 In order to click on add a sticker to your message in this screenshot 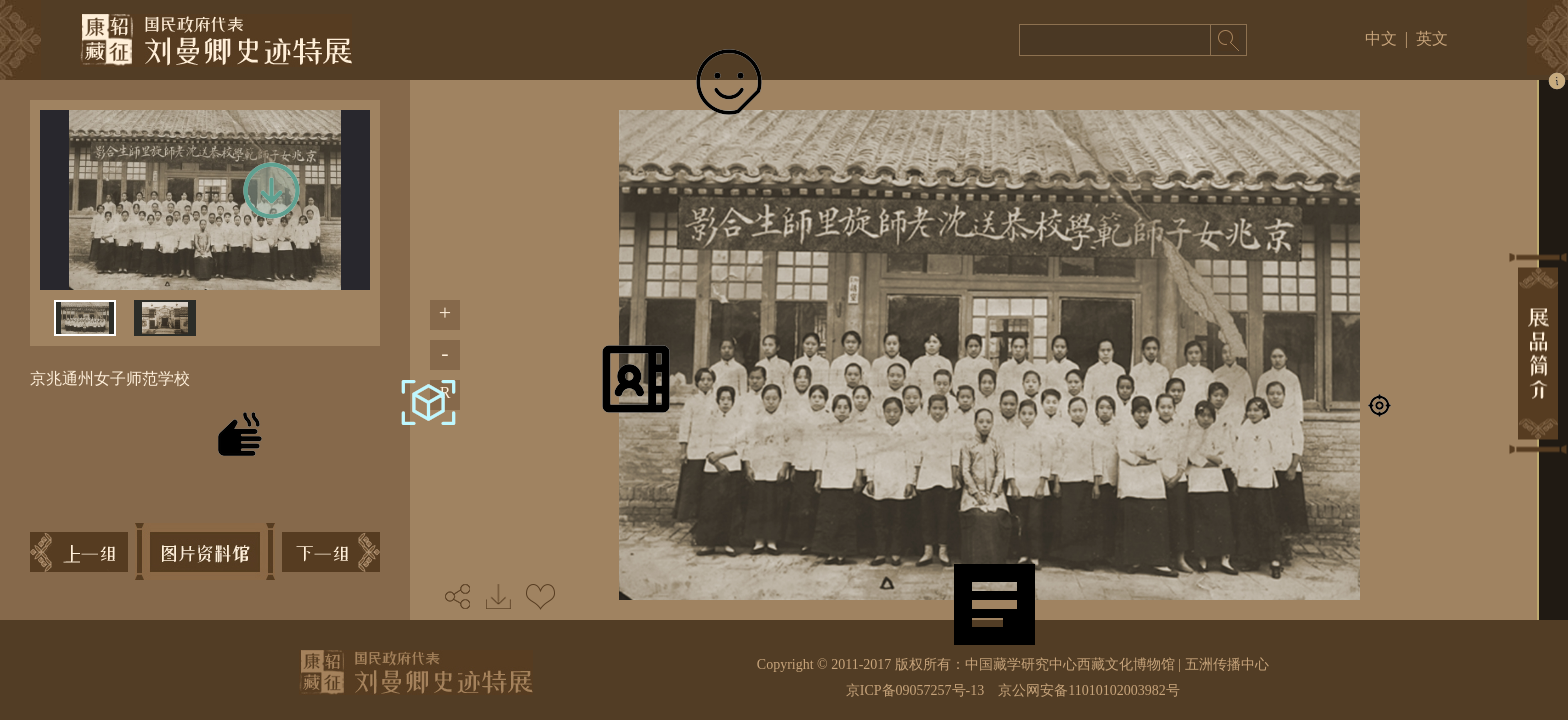, I will do `click(729, 82)`.